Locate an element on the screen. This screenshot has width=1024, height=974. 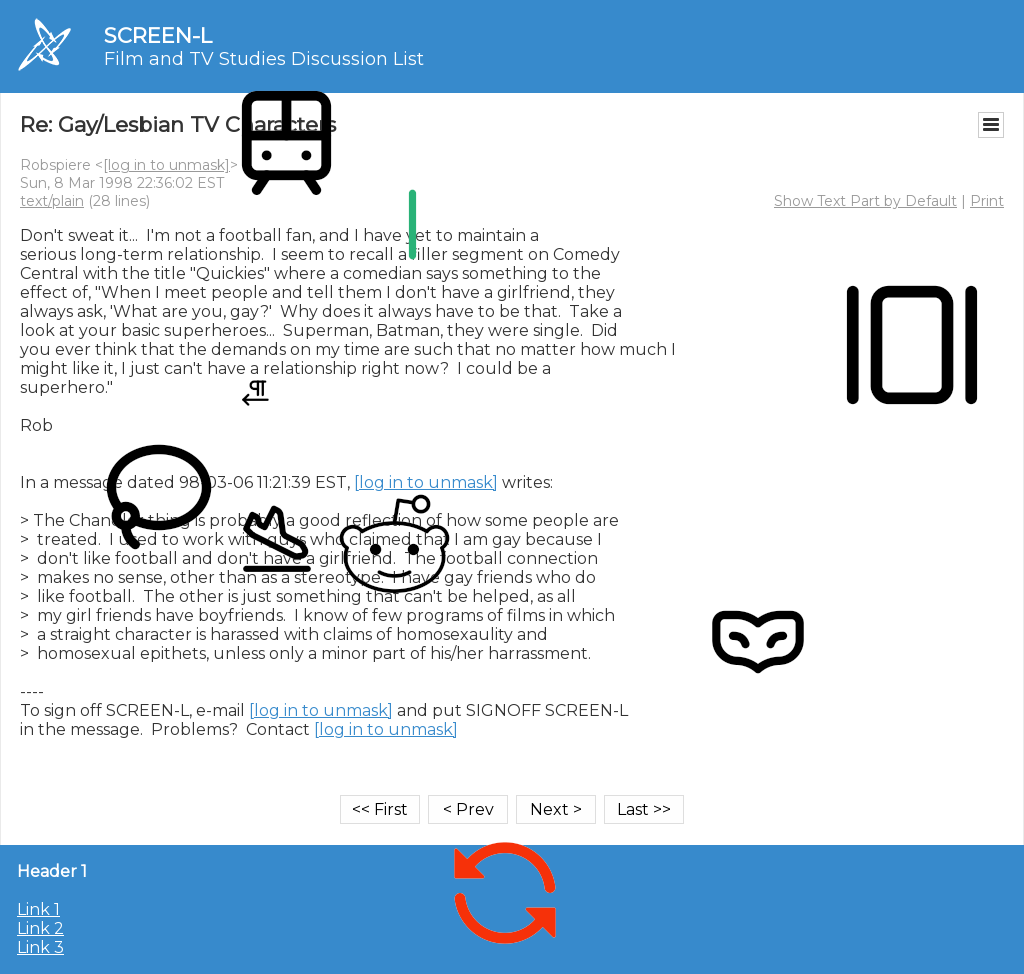
view tram or light rail transit options is located at coordinates (286, 140).